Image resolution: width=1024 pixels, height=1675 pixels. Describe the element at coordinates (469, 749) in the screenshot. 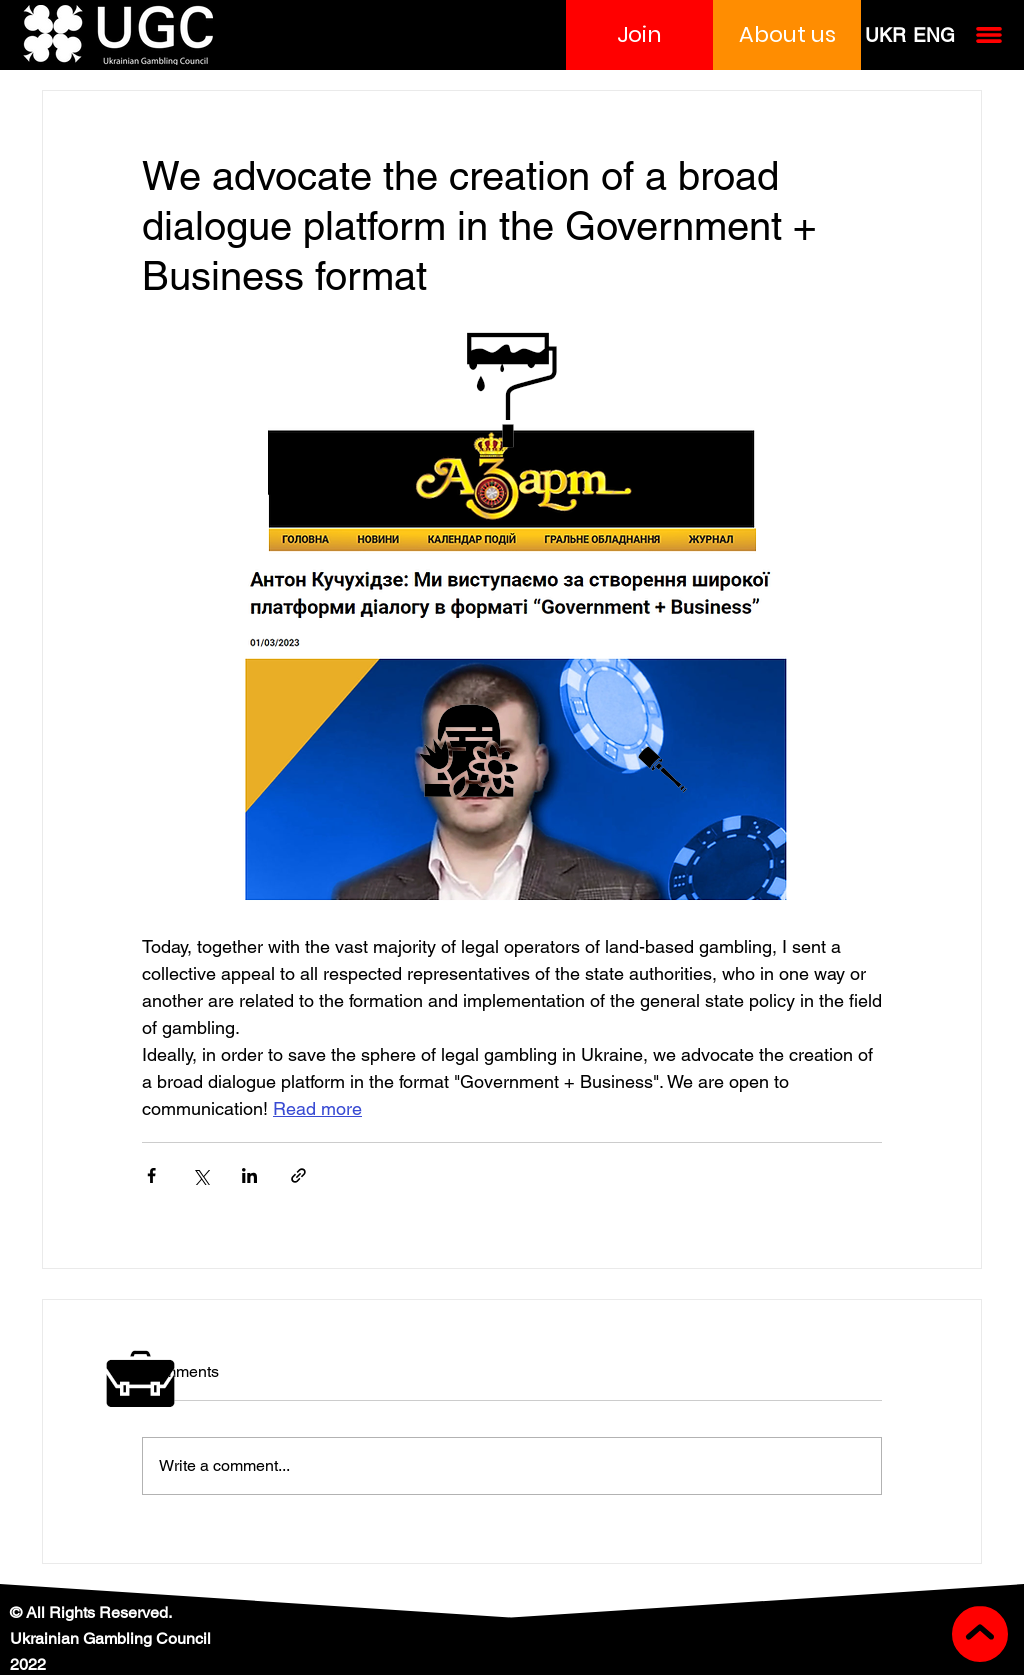

I see `memorial or cemetery location marker` at that location.